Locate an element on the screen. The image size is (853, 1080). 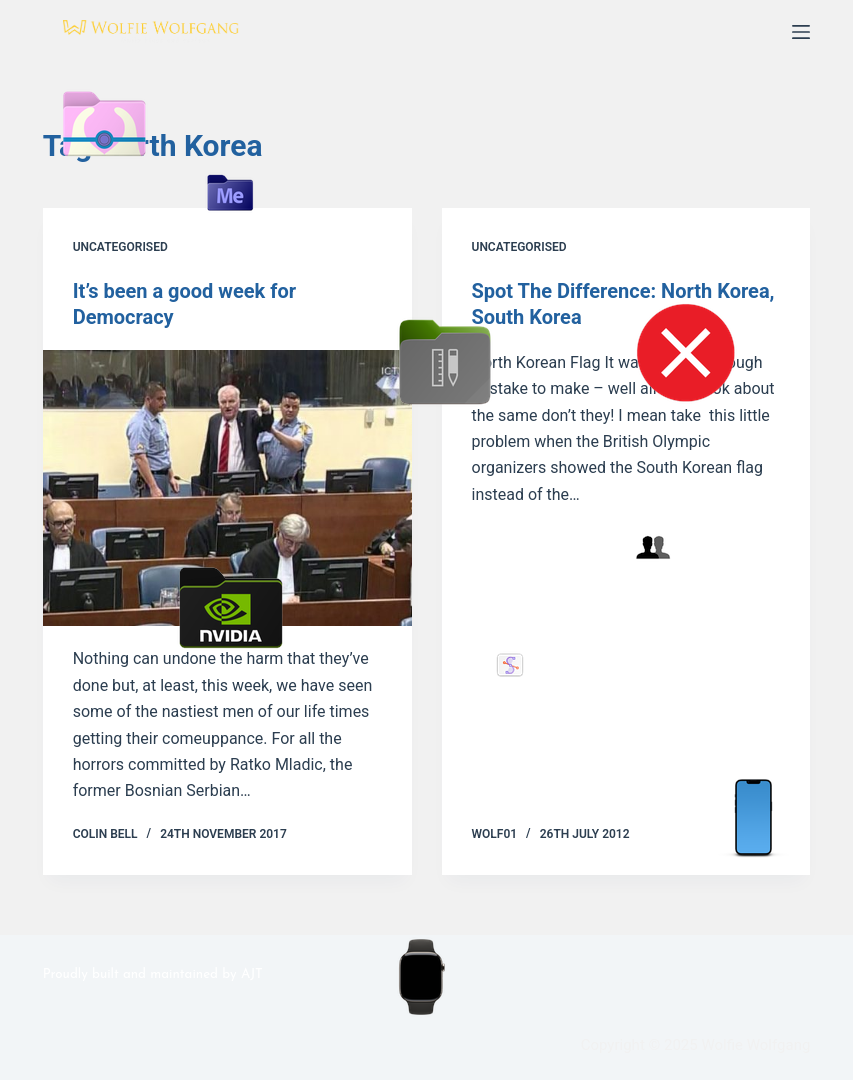
OneDrive sync error or failure is located at coordinates (686, 353).